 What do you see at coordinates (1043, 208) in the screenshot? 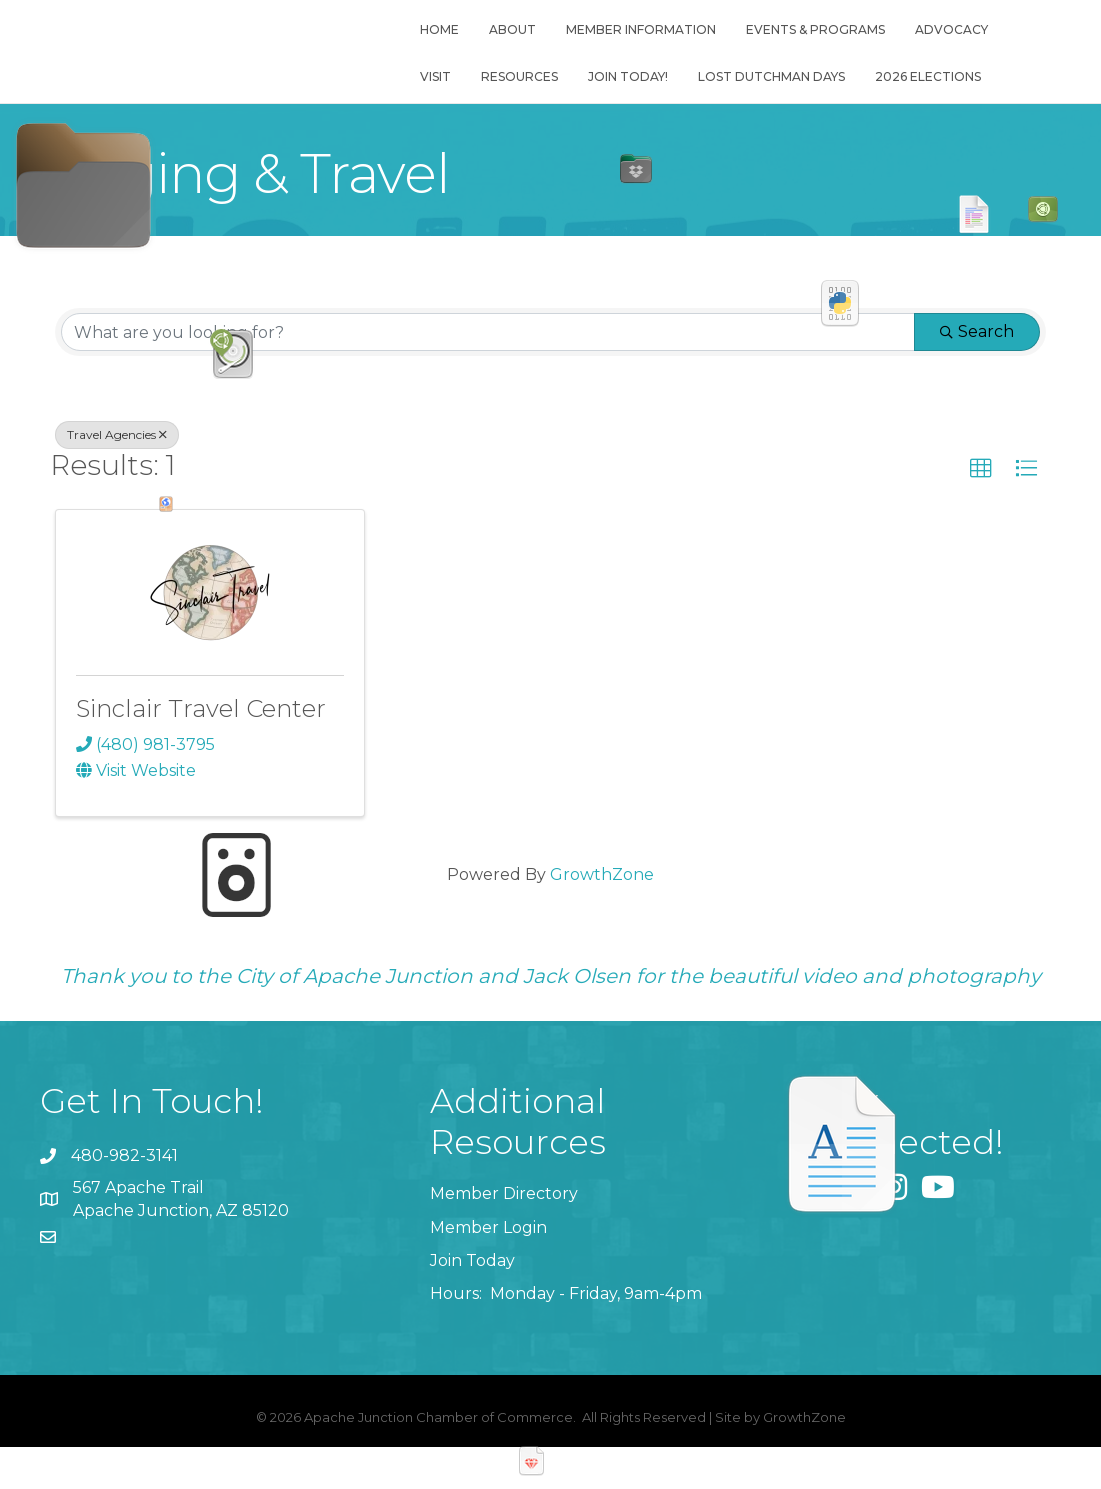
I see `navigate to desktop folder` at bounding box center [1043, 208].